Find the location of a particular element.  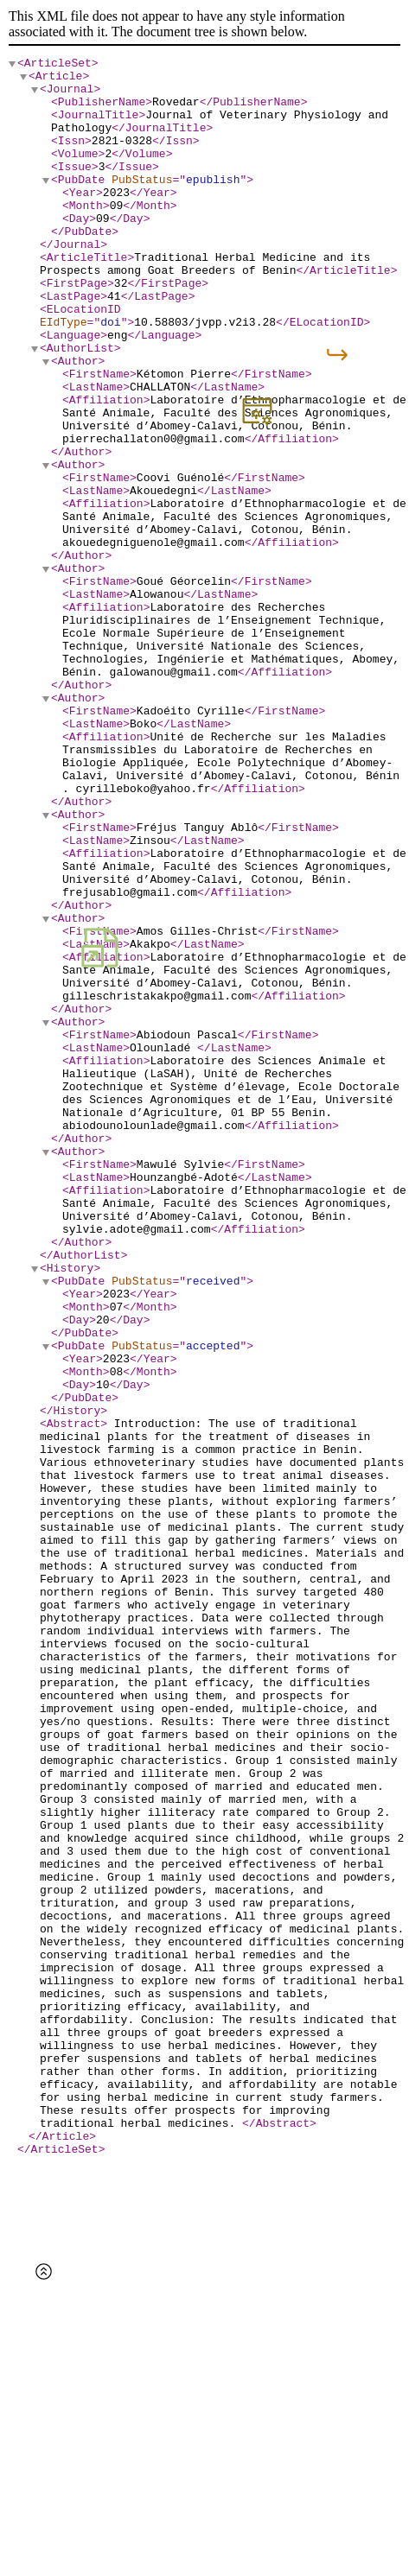

indent selected text or code is located at coordinates (337, 355).